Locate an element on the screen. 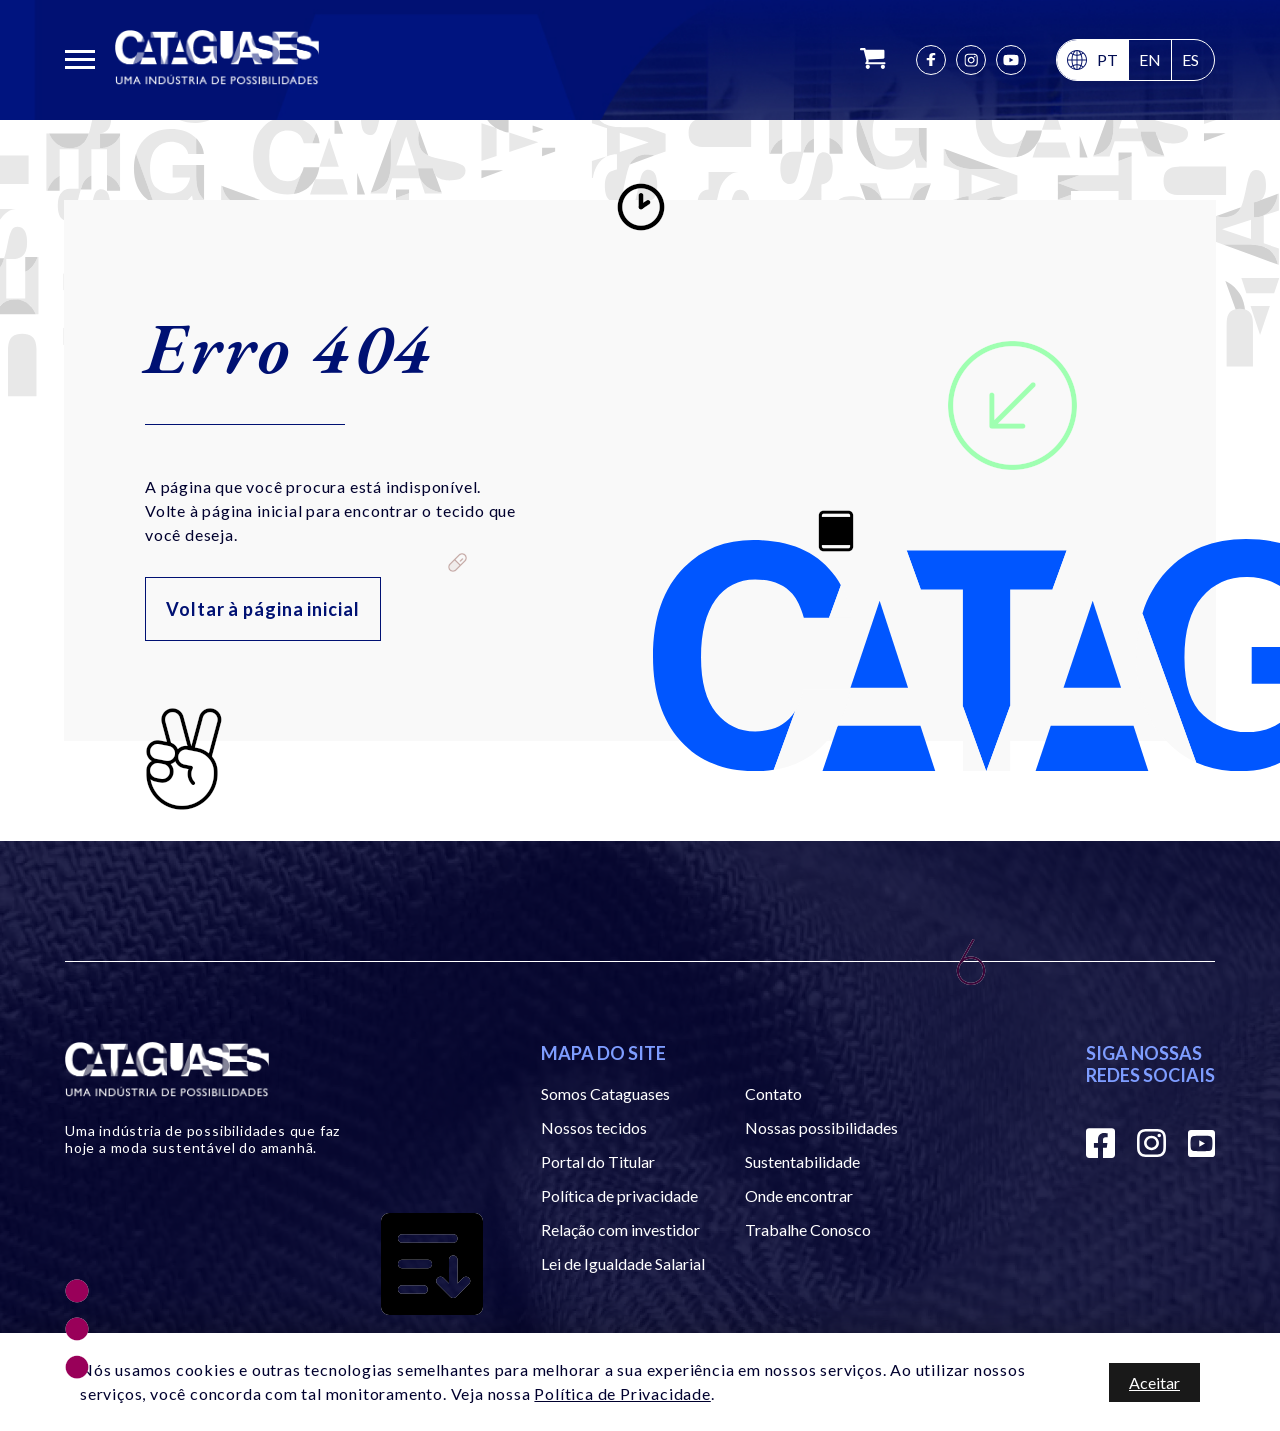 The width and height of the screenshot is (1280, 1431). indicates the number six in a list or sequence is located at coordinates (971, 962).